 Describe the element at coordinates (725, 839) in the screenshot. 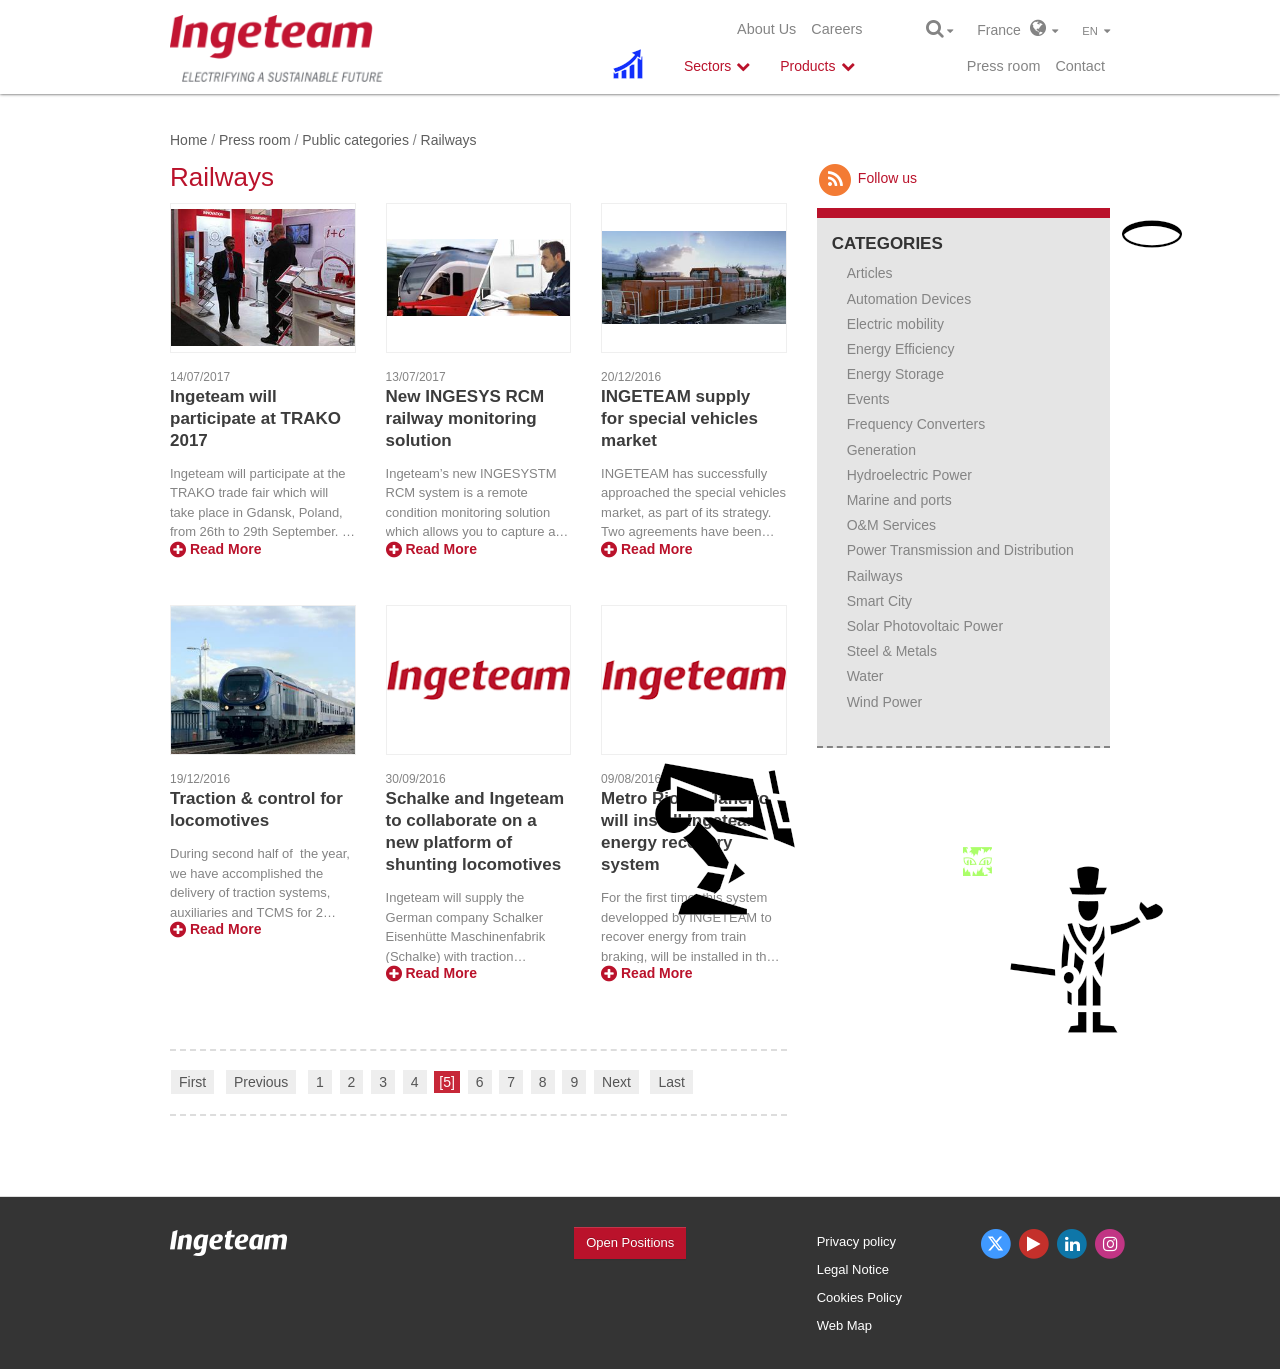

I see `explore the map on foot` at that location.